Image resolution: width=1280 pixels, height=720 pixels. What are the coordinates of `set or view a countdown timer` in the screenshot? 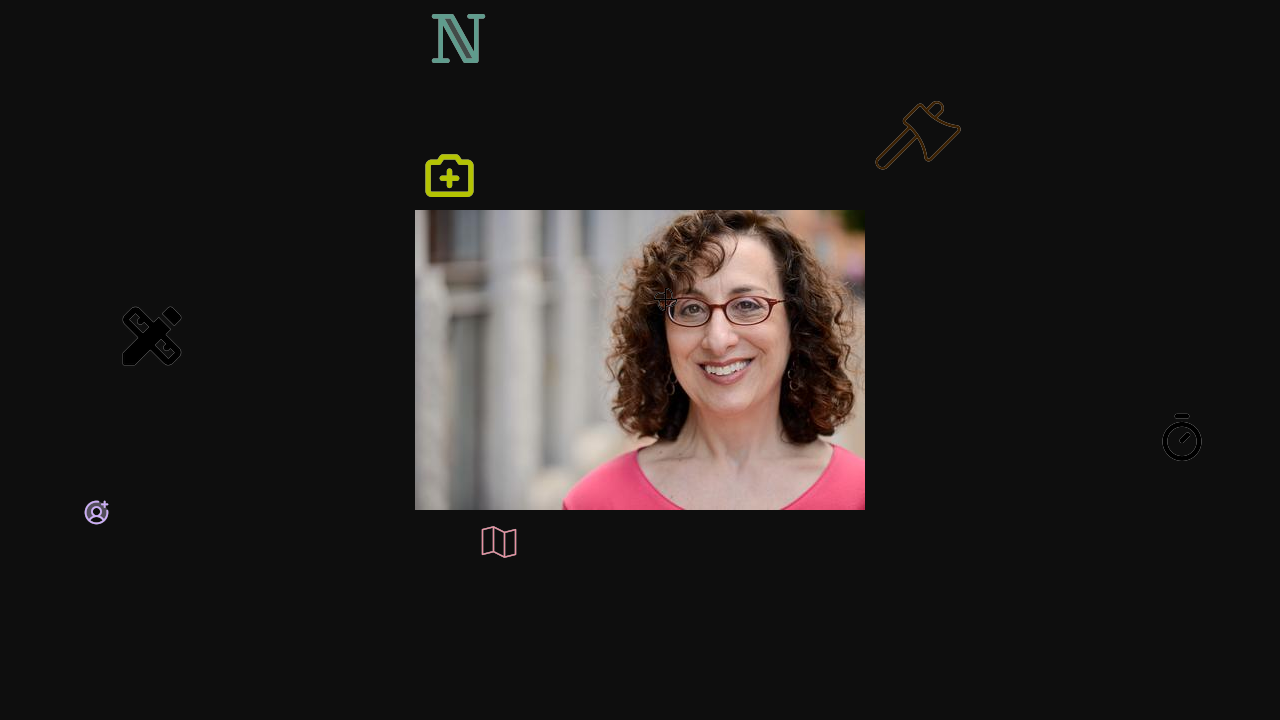 It's located at (1182, 439).